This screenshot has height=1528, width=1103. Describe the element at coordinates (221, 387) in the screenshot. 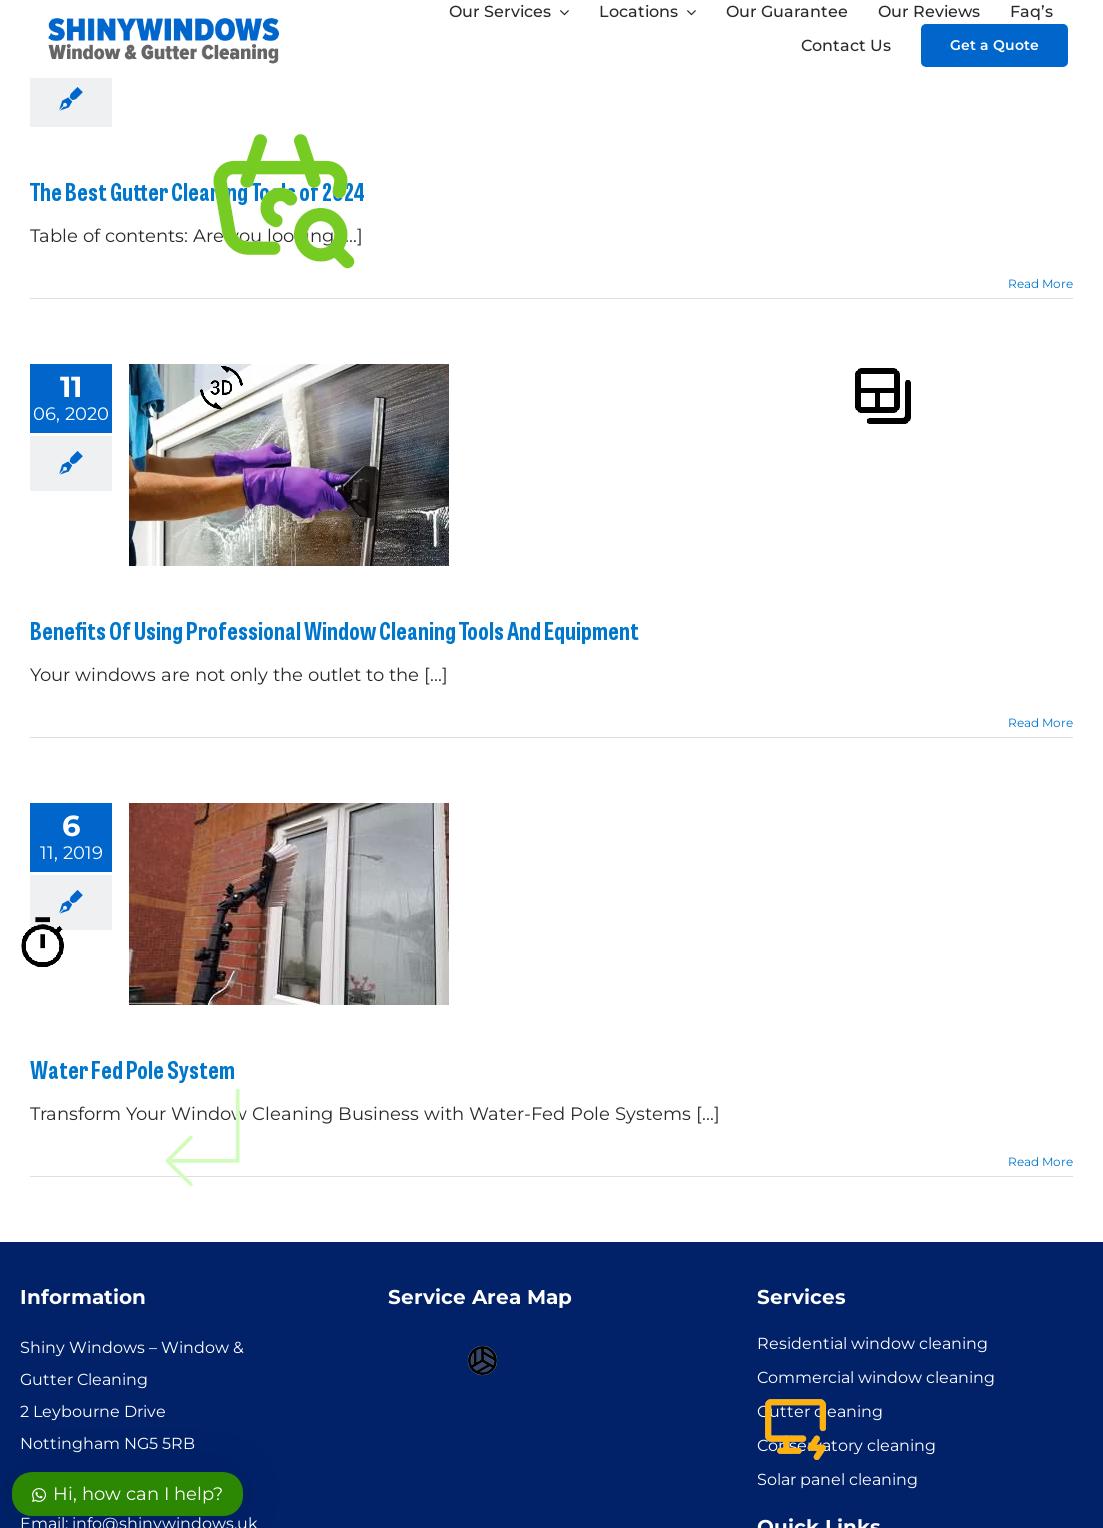

I see `rotate object in 3D view` at that location.